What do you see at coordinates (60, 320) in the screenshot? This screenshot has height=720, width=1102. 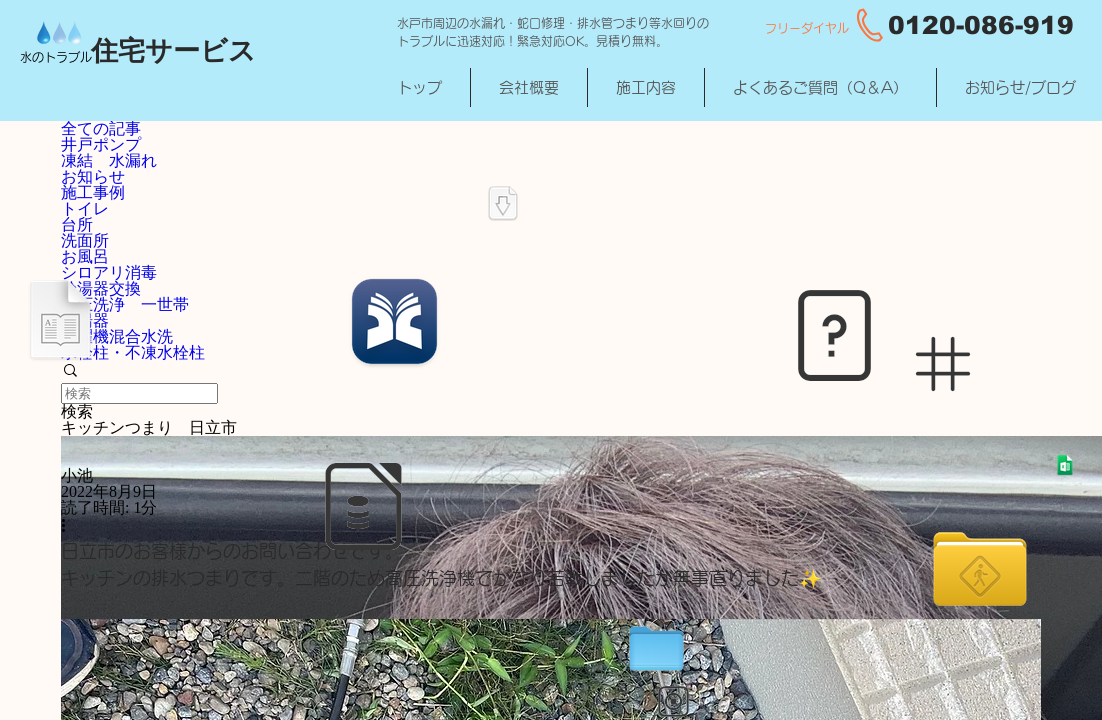 I see `a mobipocket ebook file` at bounding box center [60, 320].